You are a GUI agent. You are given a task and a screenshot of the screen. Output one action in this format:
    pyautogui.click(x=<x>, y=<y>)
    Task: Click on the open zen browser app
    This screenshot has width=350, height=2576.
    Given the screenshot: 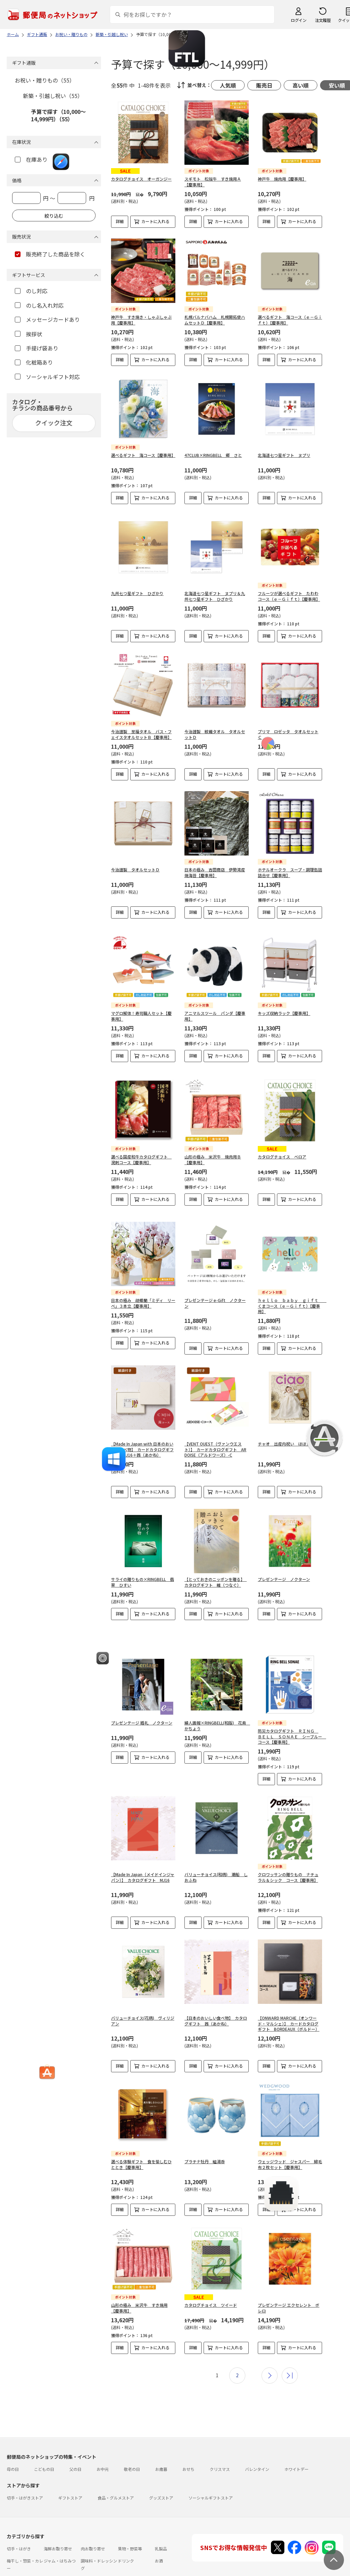 What is the action you would take?
    pyautogui.click(x=103, y=1658)
    